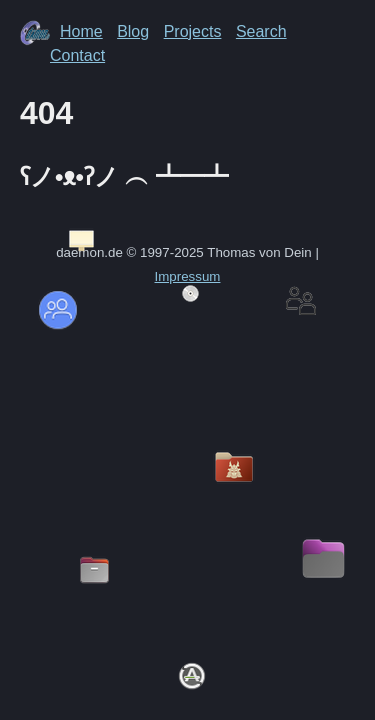  I want to click on folder for storing historical Japanese or shogun-themed content, so click(234, 468).